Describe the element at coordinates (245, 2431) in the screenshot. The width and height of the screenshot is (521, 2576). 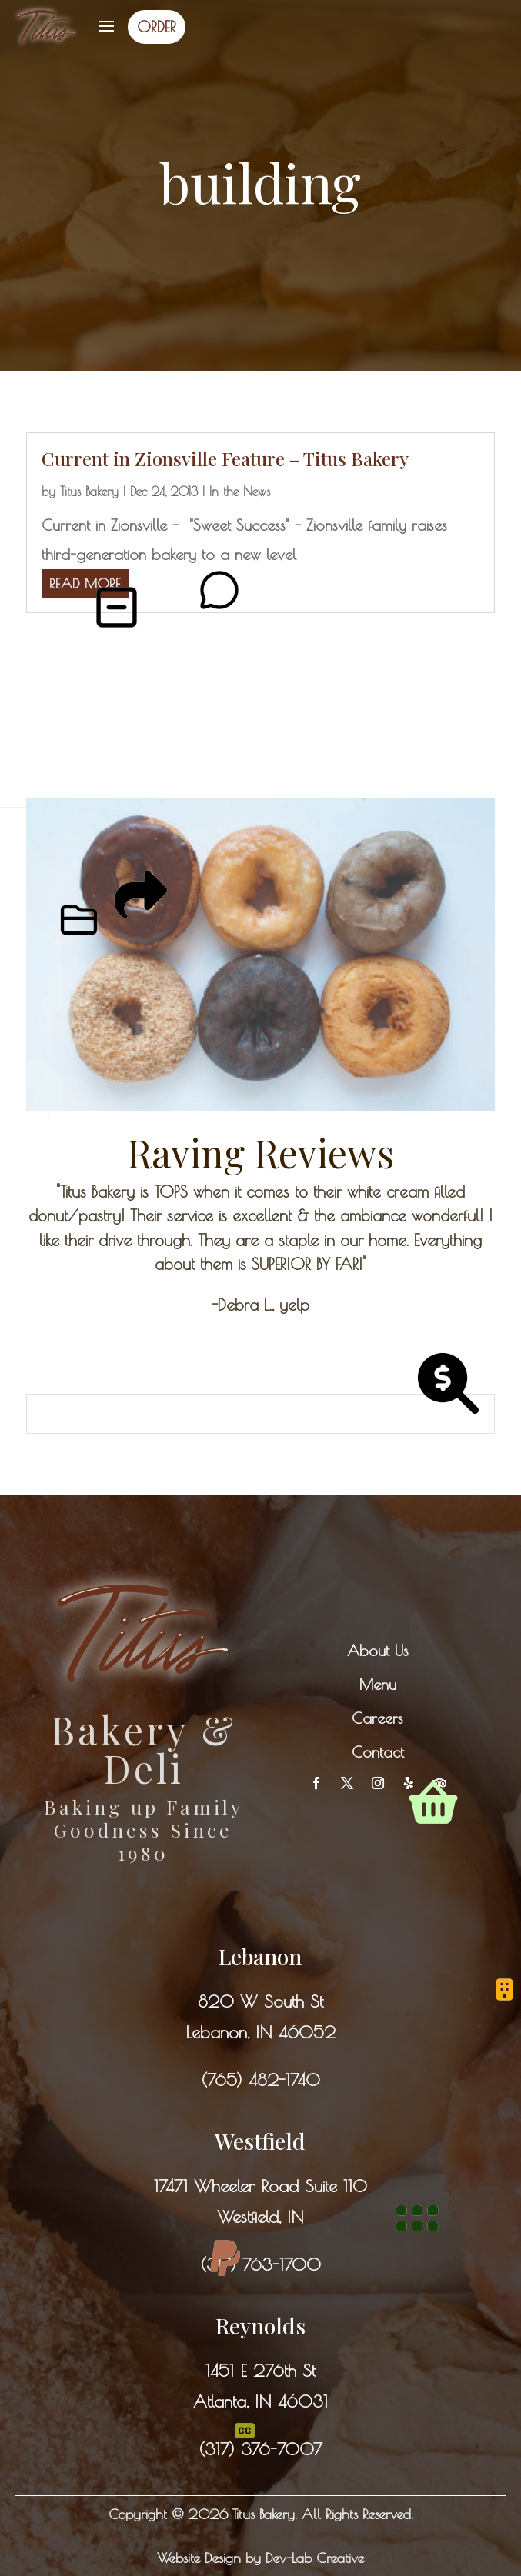
I see `enable closed captions for video content` at that location.